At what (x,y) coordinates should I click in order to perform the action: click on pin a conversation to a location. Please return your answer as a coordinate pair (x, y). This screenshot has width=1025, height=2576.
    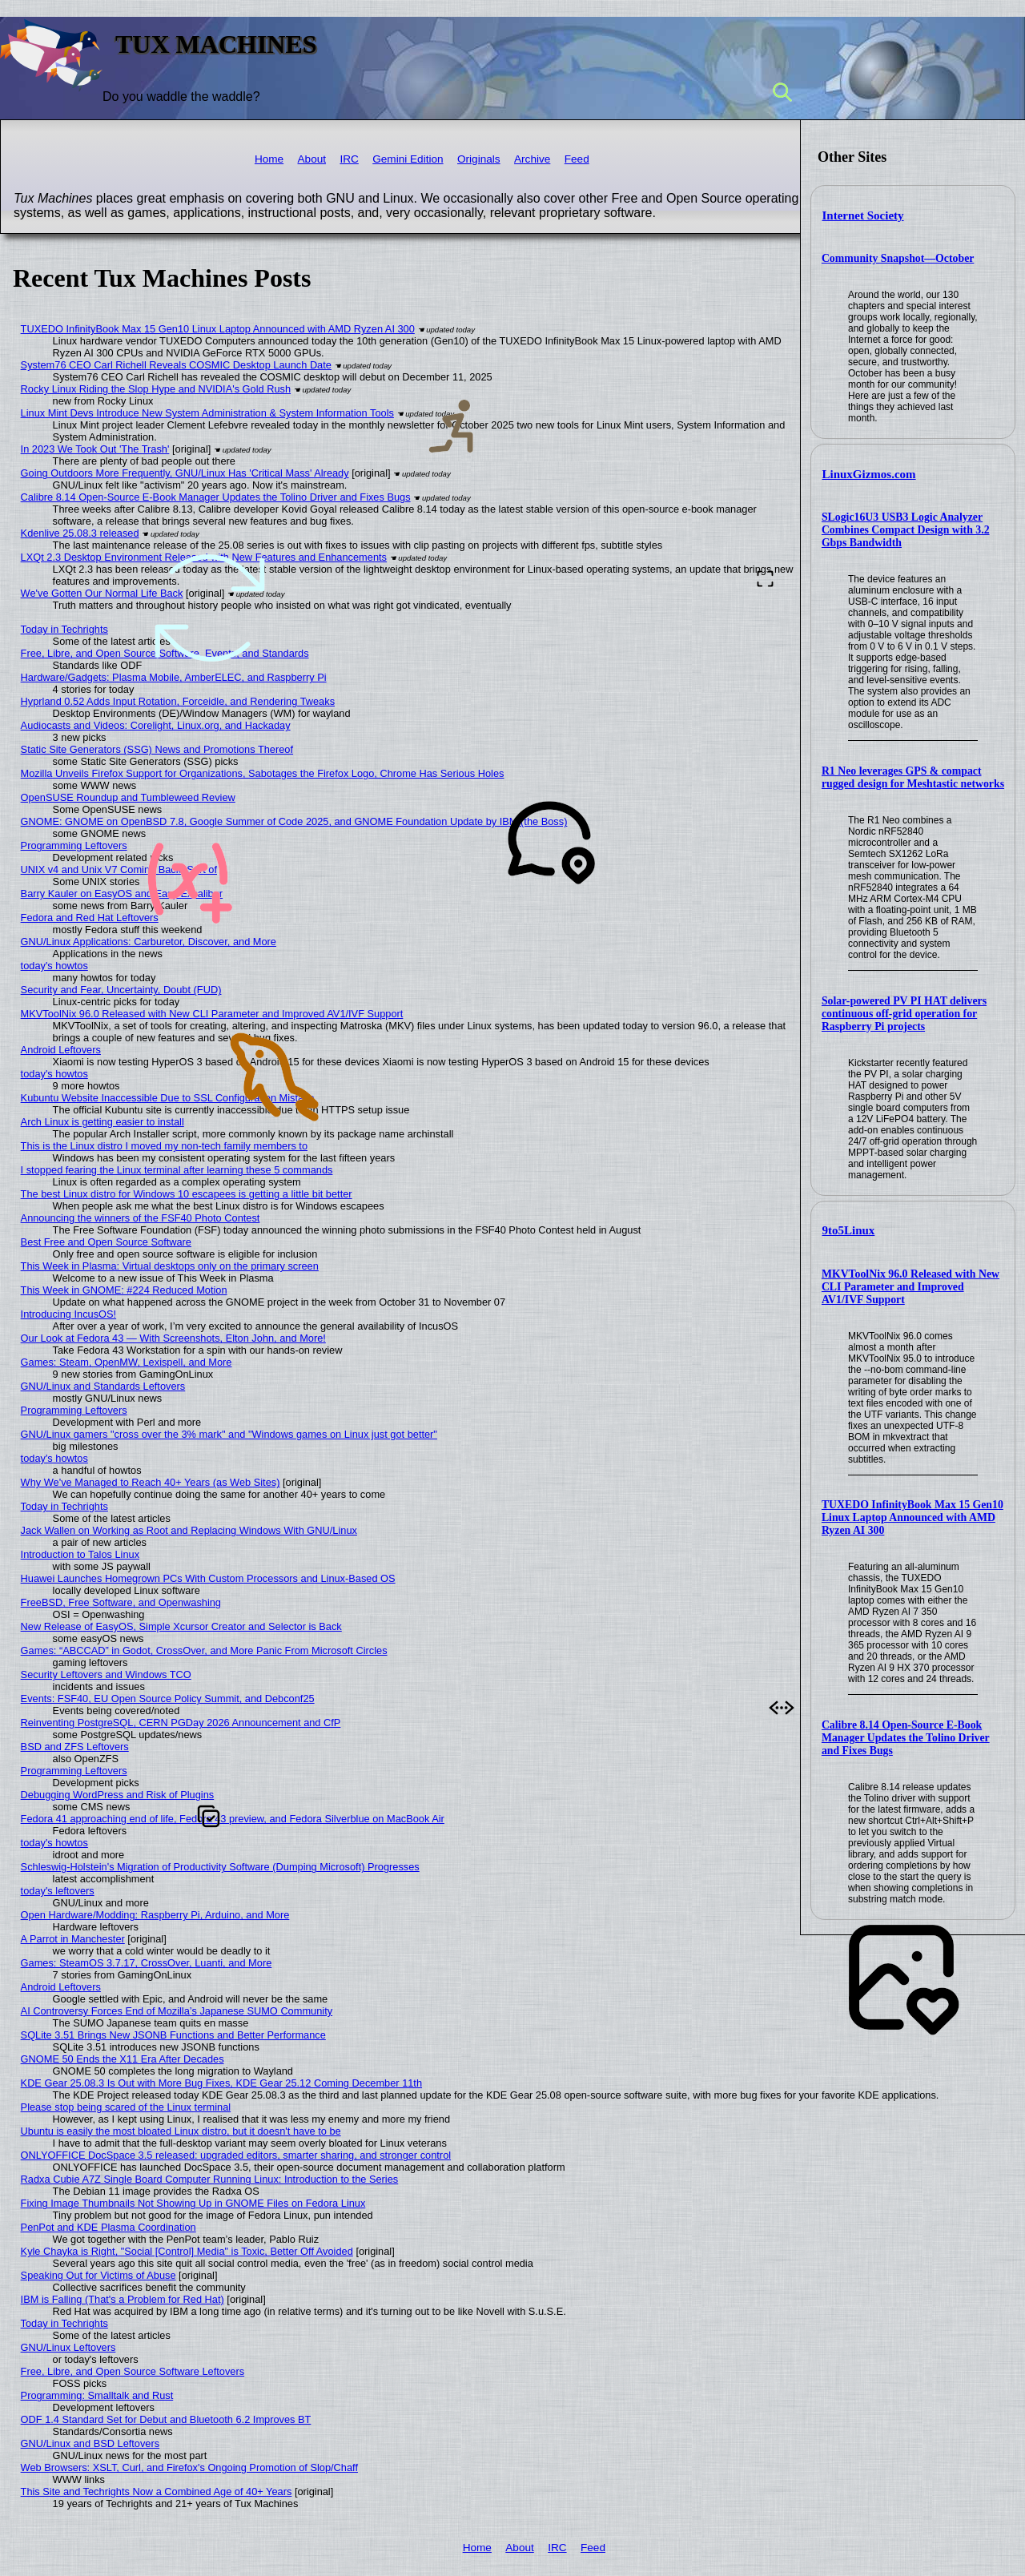
    Looking at the image, I should click on (549, 839).